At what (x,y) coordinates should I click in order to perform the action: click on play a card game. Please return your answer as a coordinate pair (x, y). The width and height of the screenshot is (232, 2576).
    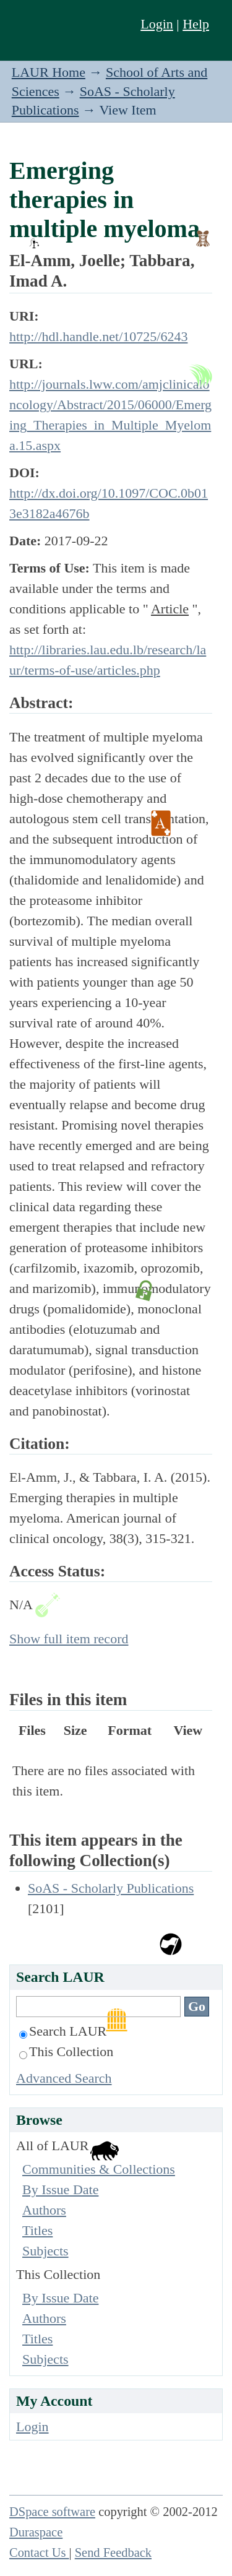
    Looking at the image, I should click on (161, 823).